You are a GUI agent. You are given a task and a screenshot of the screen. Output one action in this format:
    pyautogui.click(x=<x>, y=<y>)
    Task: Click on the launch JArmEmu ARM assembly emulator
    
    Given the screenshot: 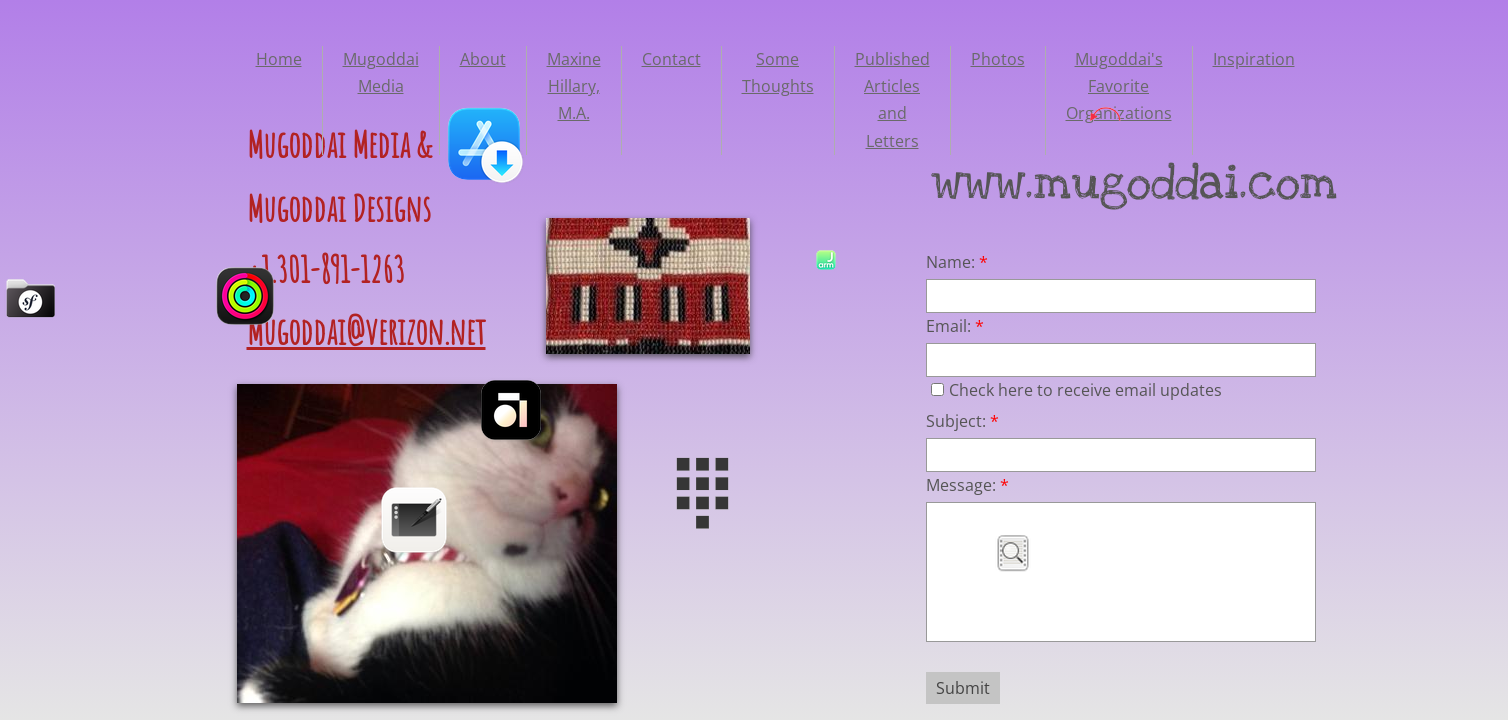 What is the action you would take?
    pyautogui.click(x=826, y=260)
    